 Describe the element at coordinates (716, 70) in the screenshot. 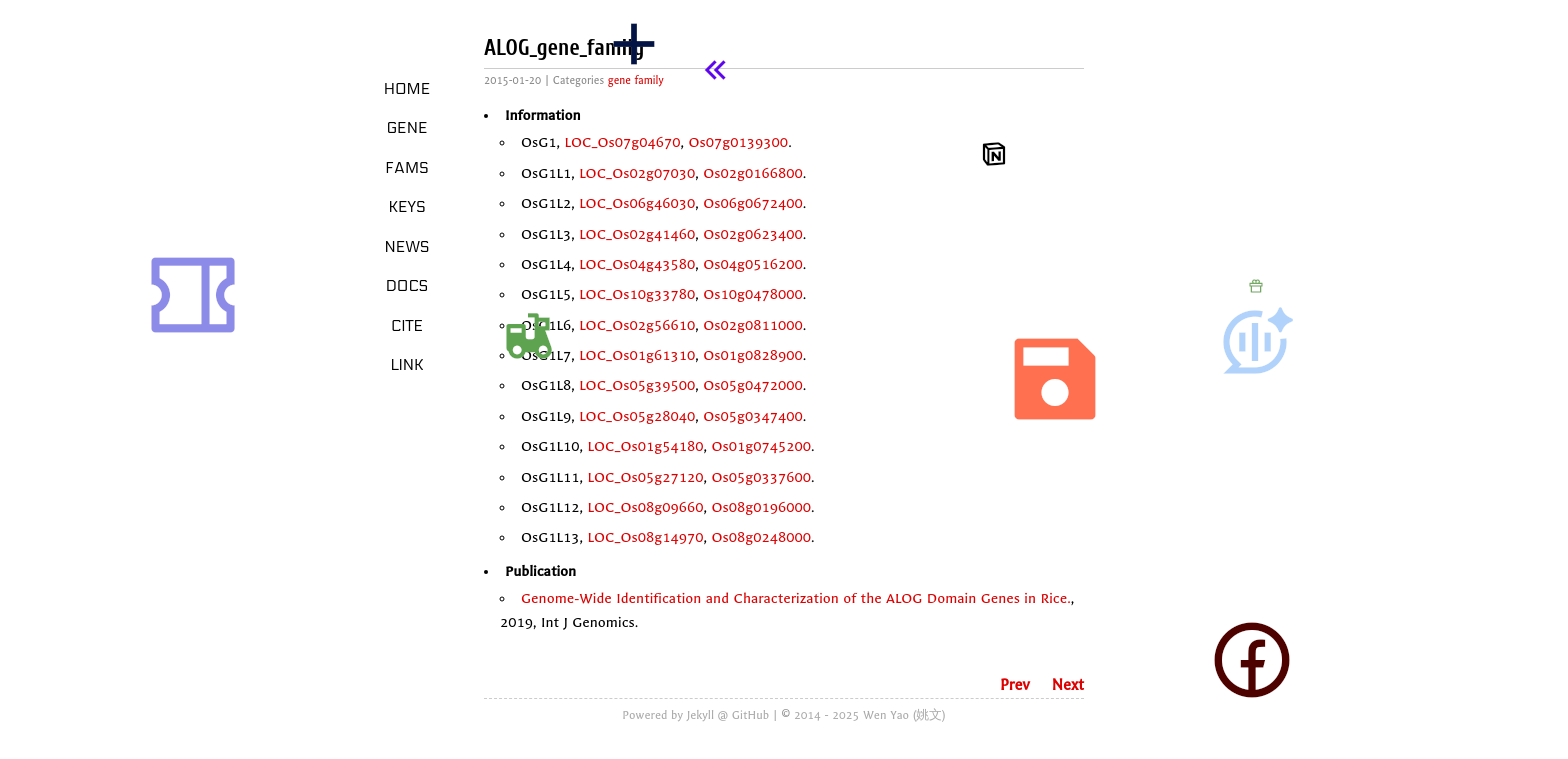

I see `go back to the beginning` at that location.